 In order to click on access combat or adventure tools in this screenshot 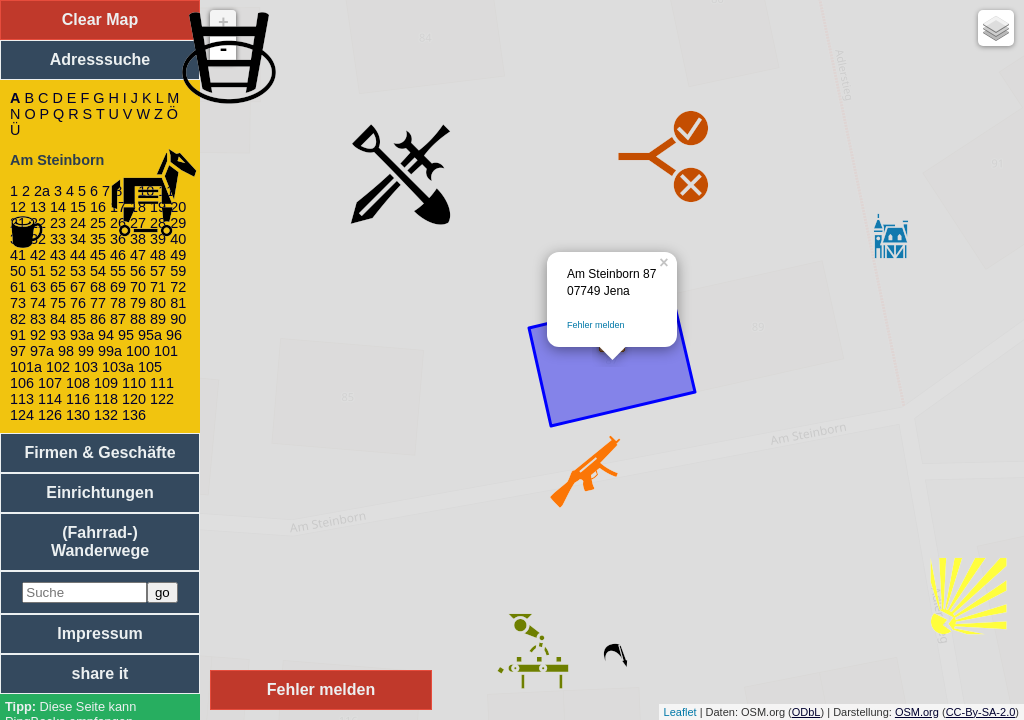, I will do `click(400, 174)`.